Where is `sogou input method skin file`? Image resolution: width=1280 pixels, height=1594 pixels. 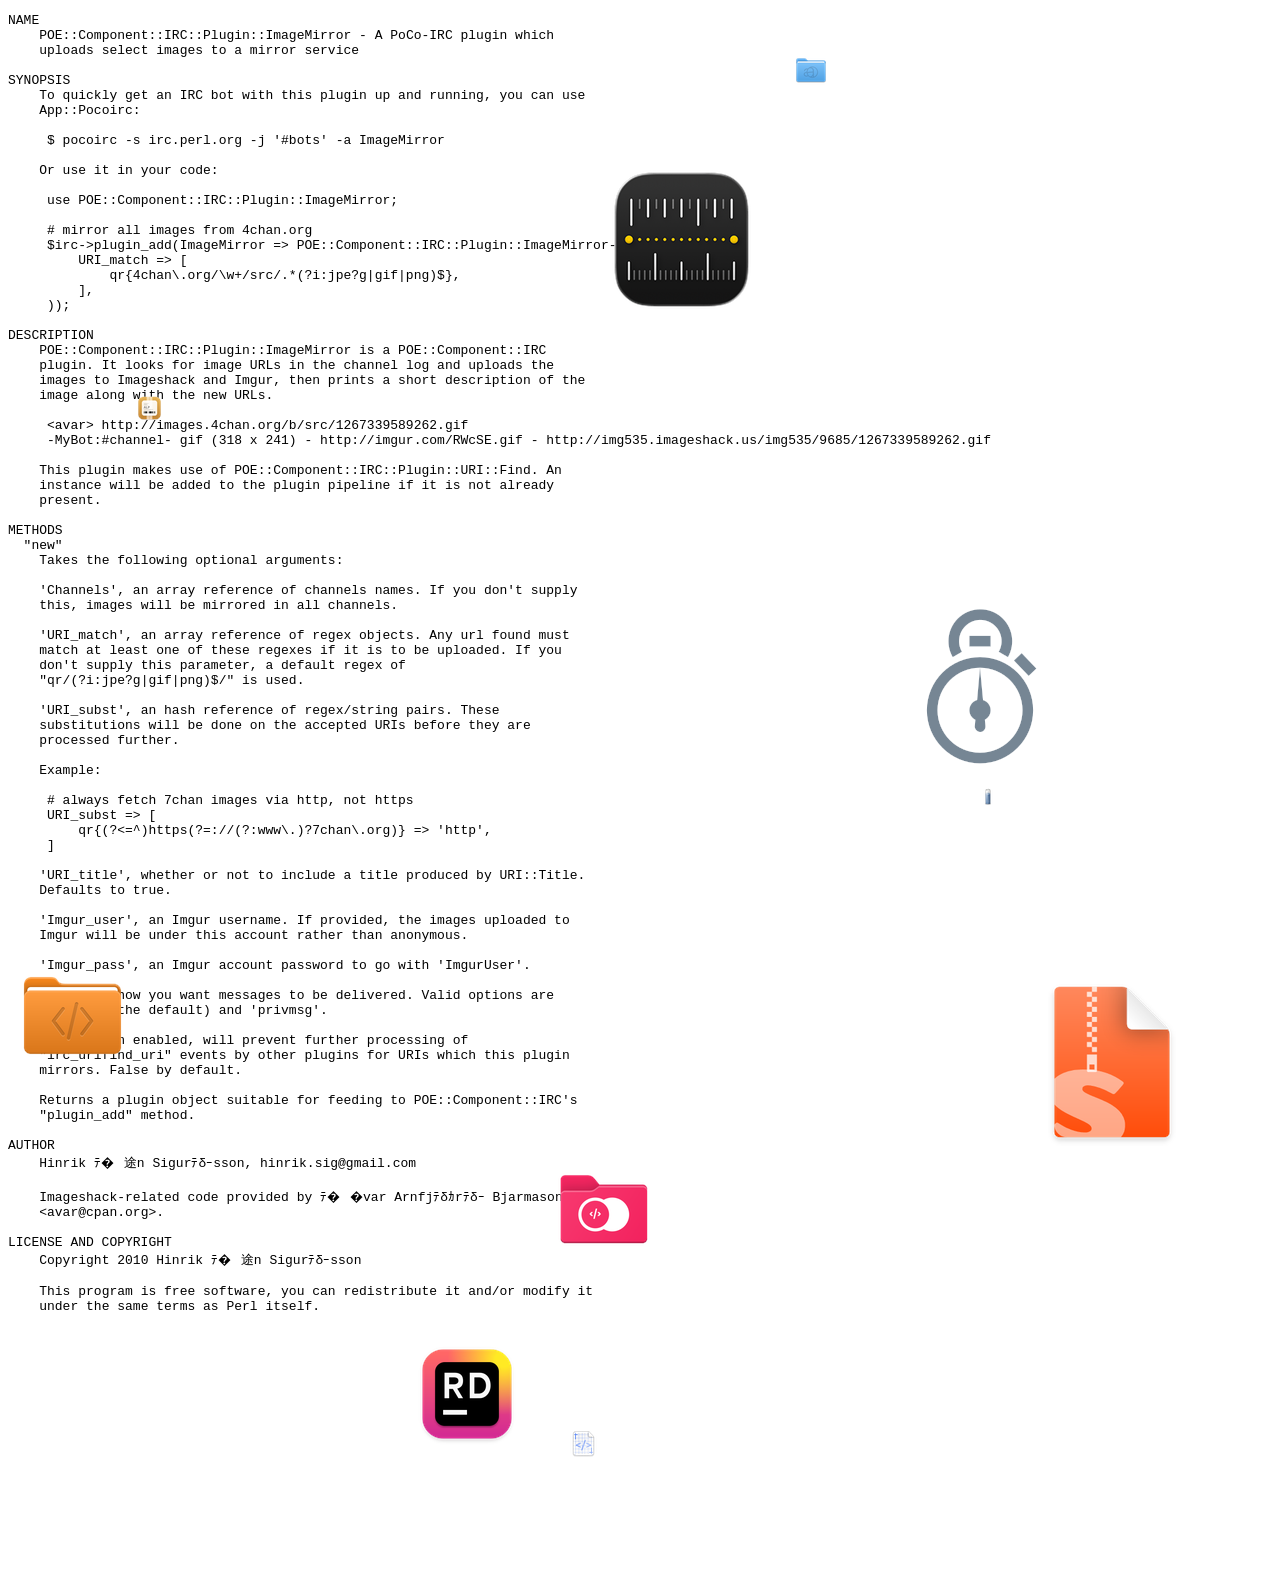
sogou input method skin file is located at coordinates (1112, 1065).